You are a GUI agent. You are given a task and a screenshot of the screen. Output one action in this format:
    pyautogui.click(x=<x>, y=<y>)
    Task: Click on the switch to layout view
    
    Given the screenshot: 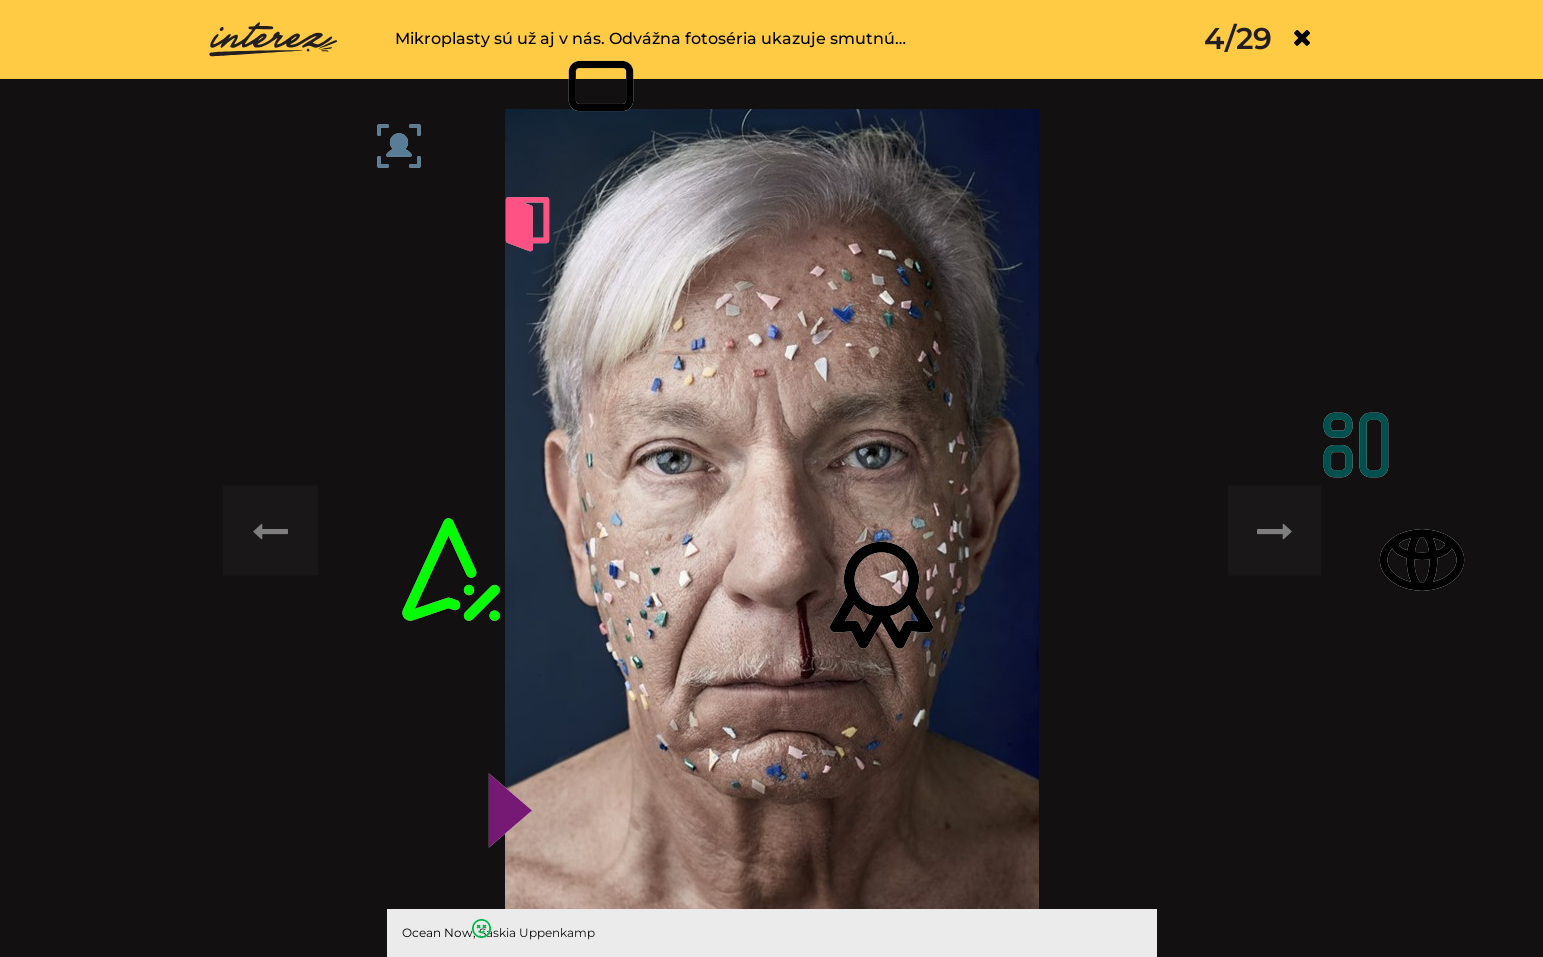 What is the action you would take?
    pyautogui.click(x=1356, y=445)
    